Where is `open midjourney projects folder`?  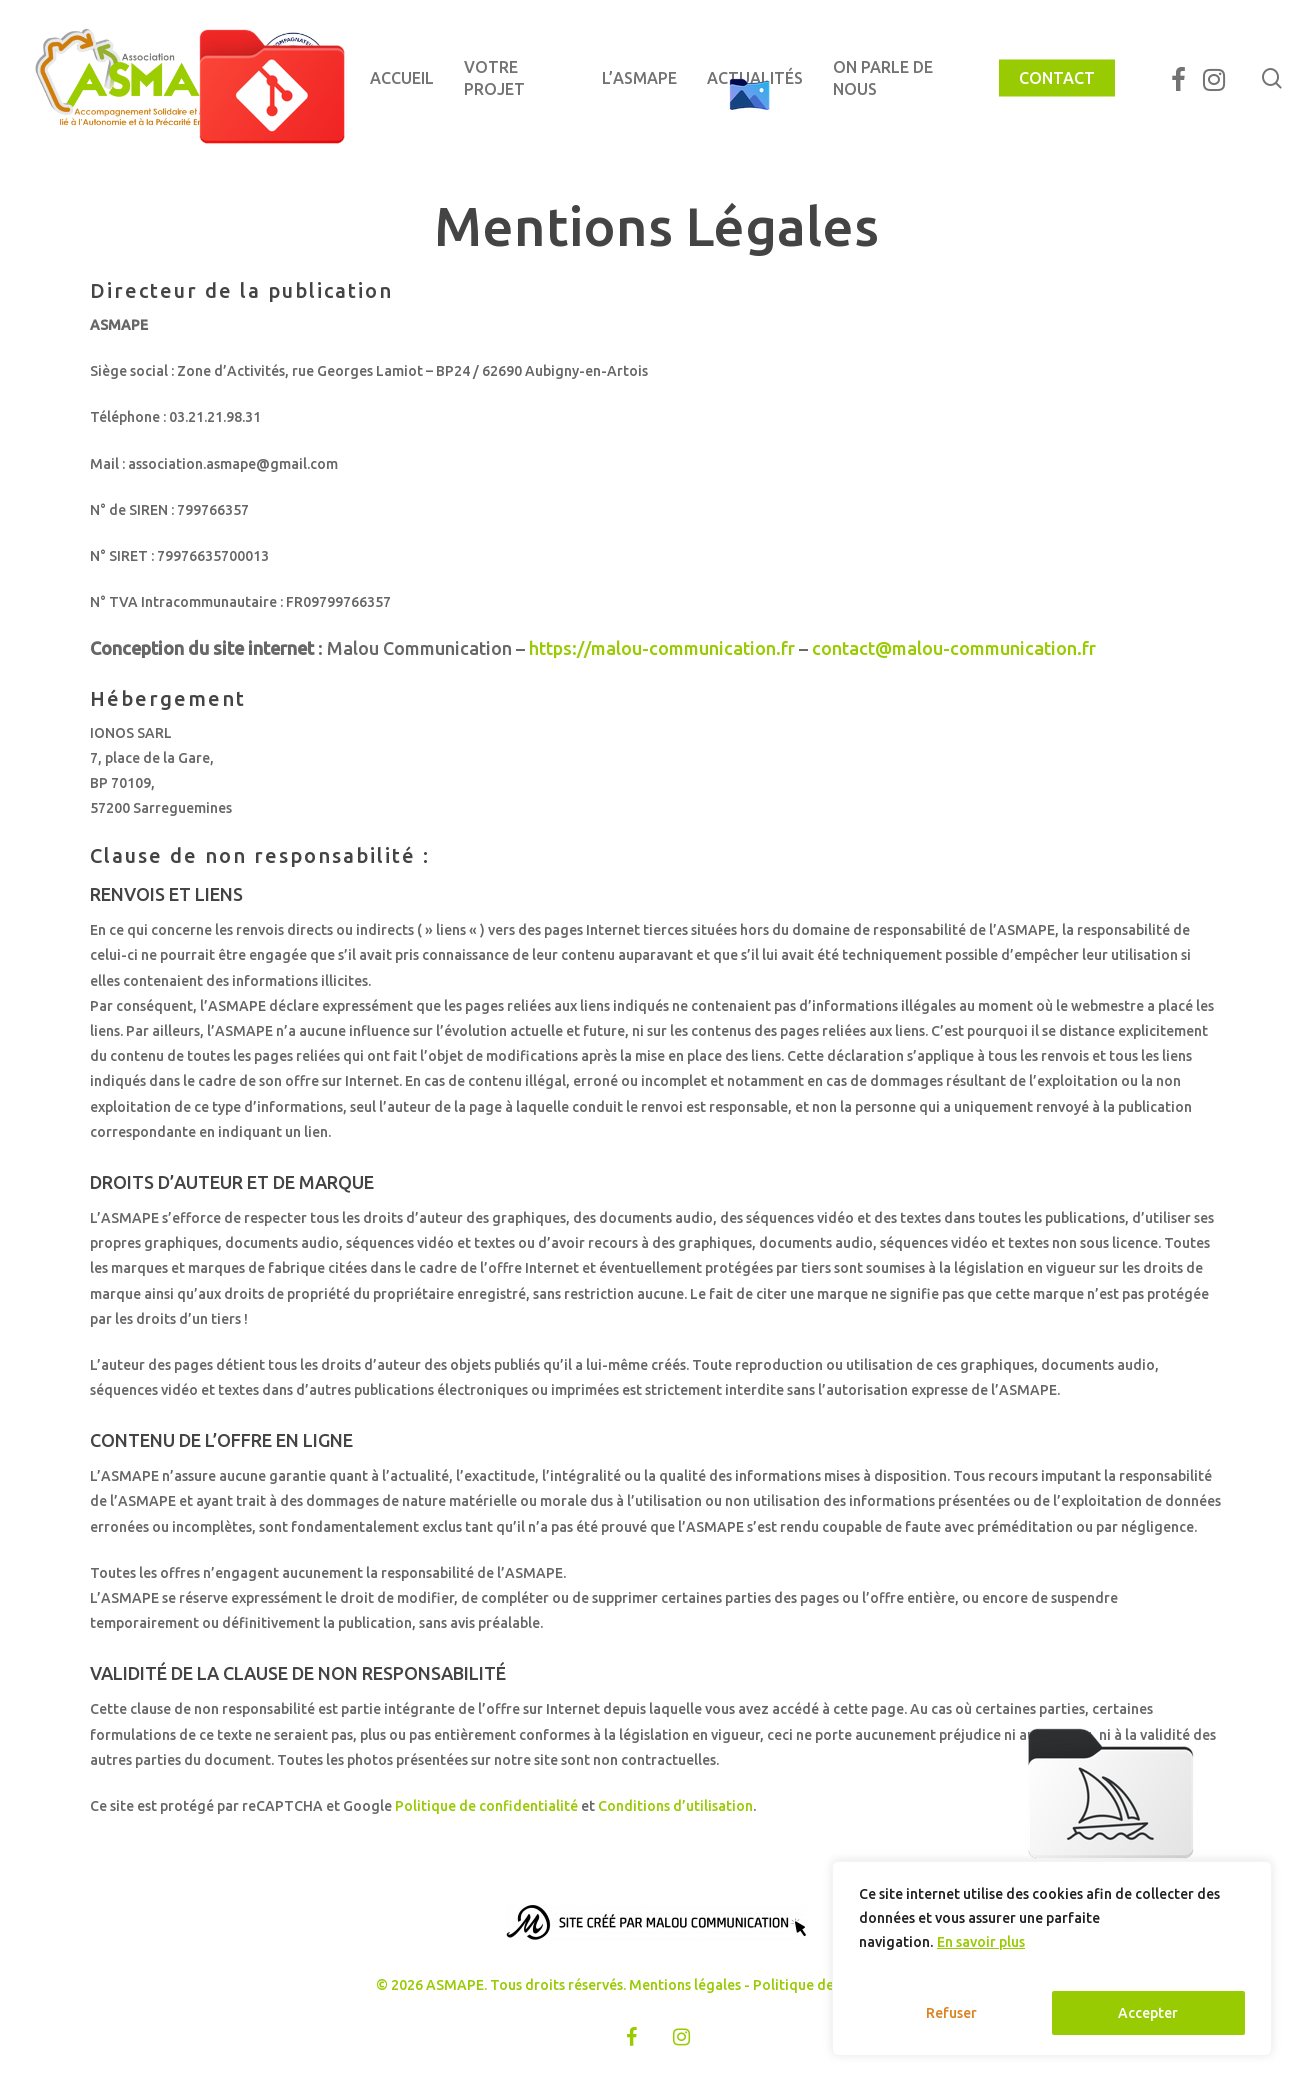 open midjourney projects folder is located at coordinates (1110, 1798).